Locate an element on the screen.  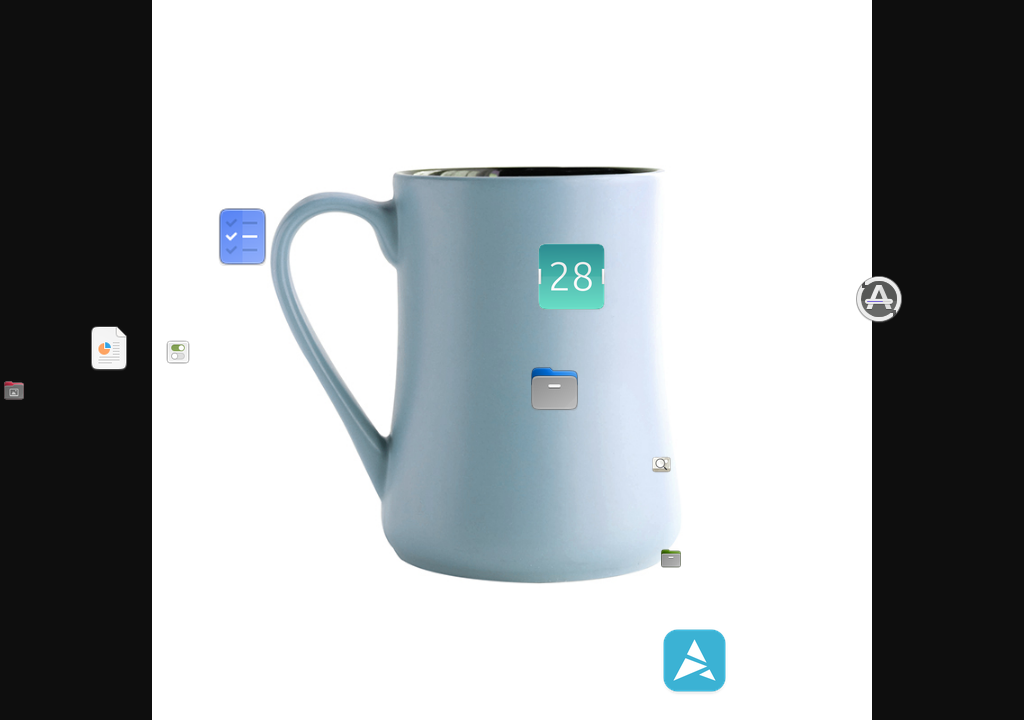
open work-related software center is located at coordinates (242, 236).